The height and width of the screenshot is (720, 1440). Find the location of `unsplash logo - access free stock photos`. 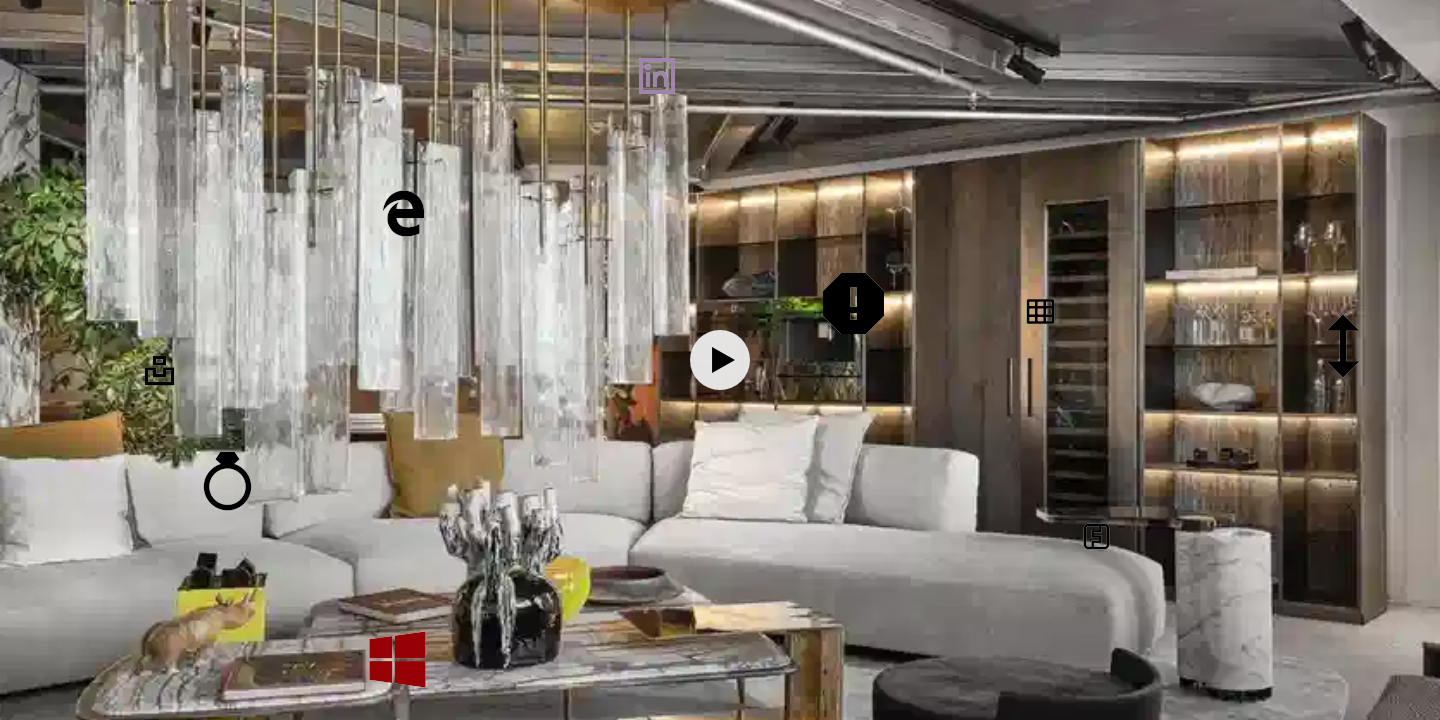

unsplash logo - access free stock photos is located at coordinates (159, 370).